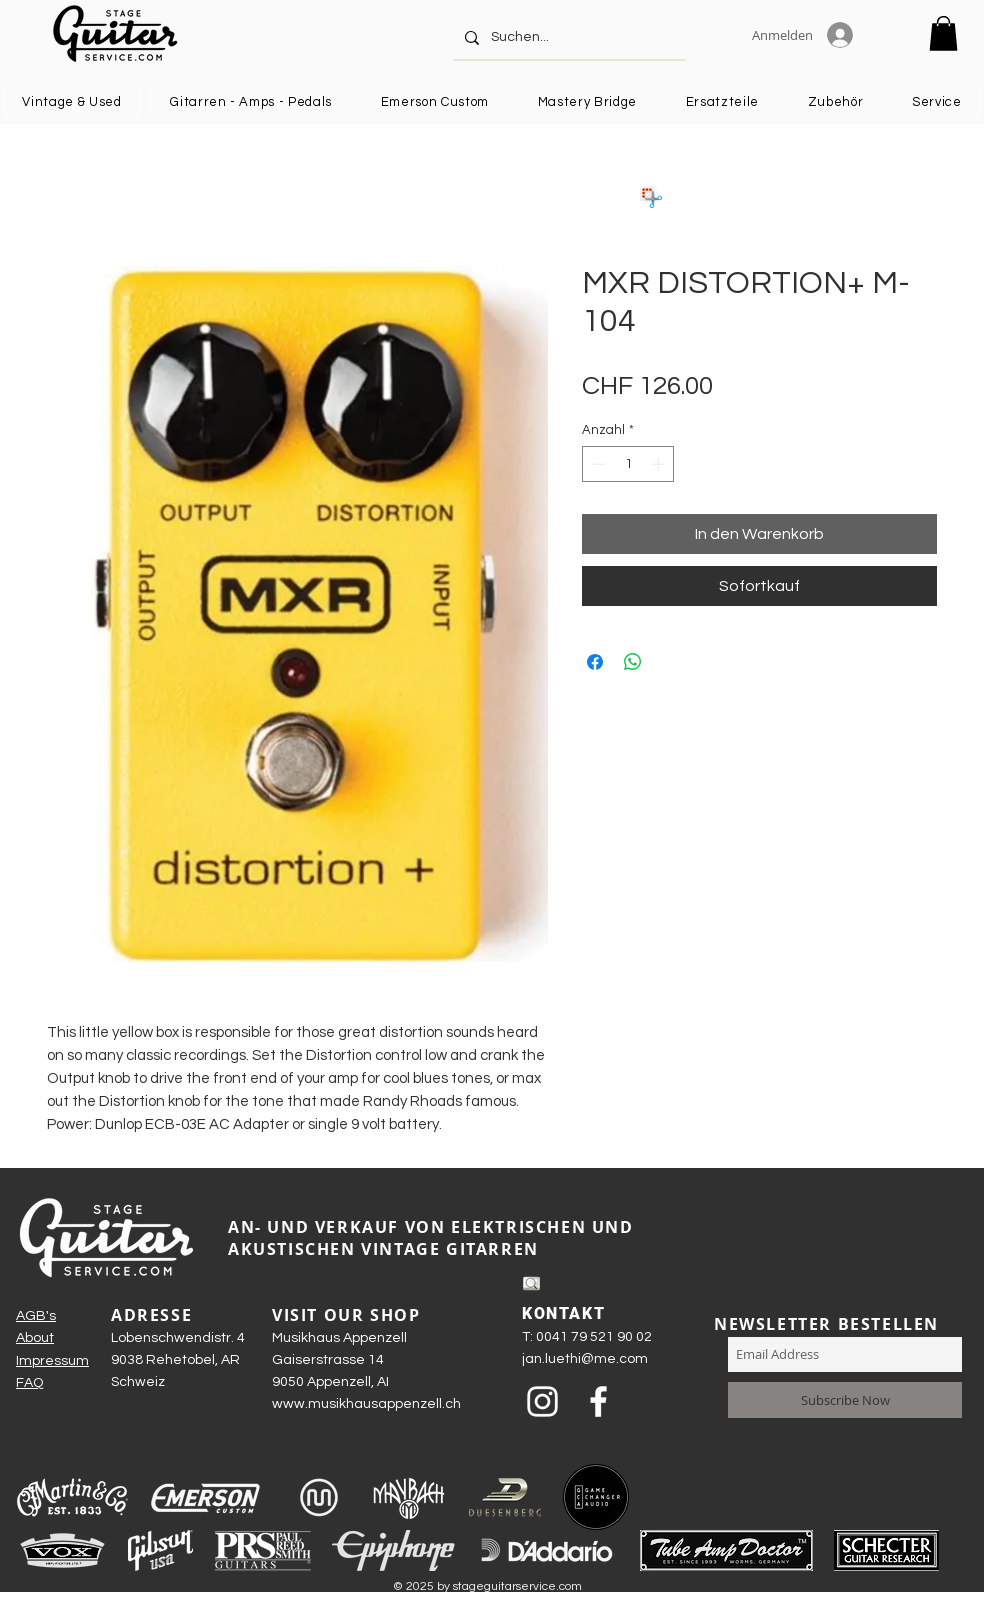  What do you see at coordinates (651, 197) in the screenshot?
I see `open snipping tool to capture a screenshot` at bounding box center [651, 197].